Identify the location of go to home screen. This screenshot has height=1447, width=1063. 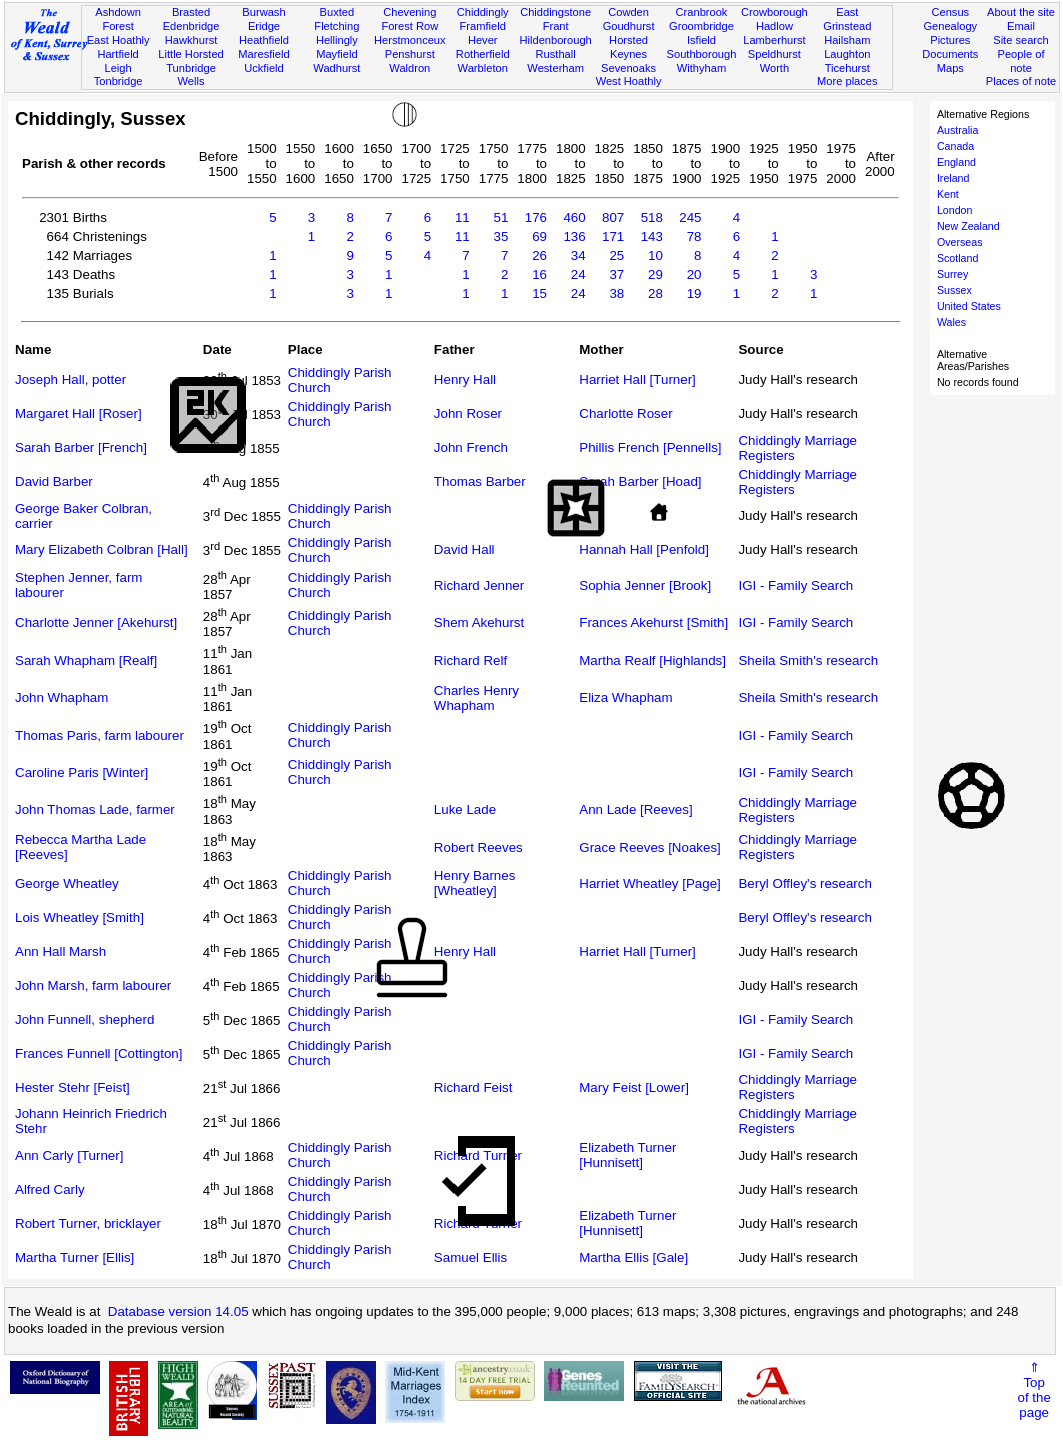
(659, 512).